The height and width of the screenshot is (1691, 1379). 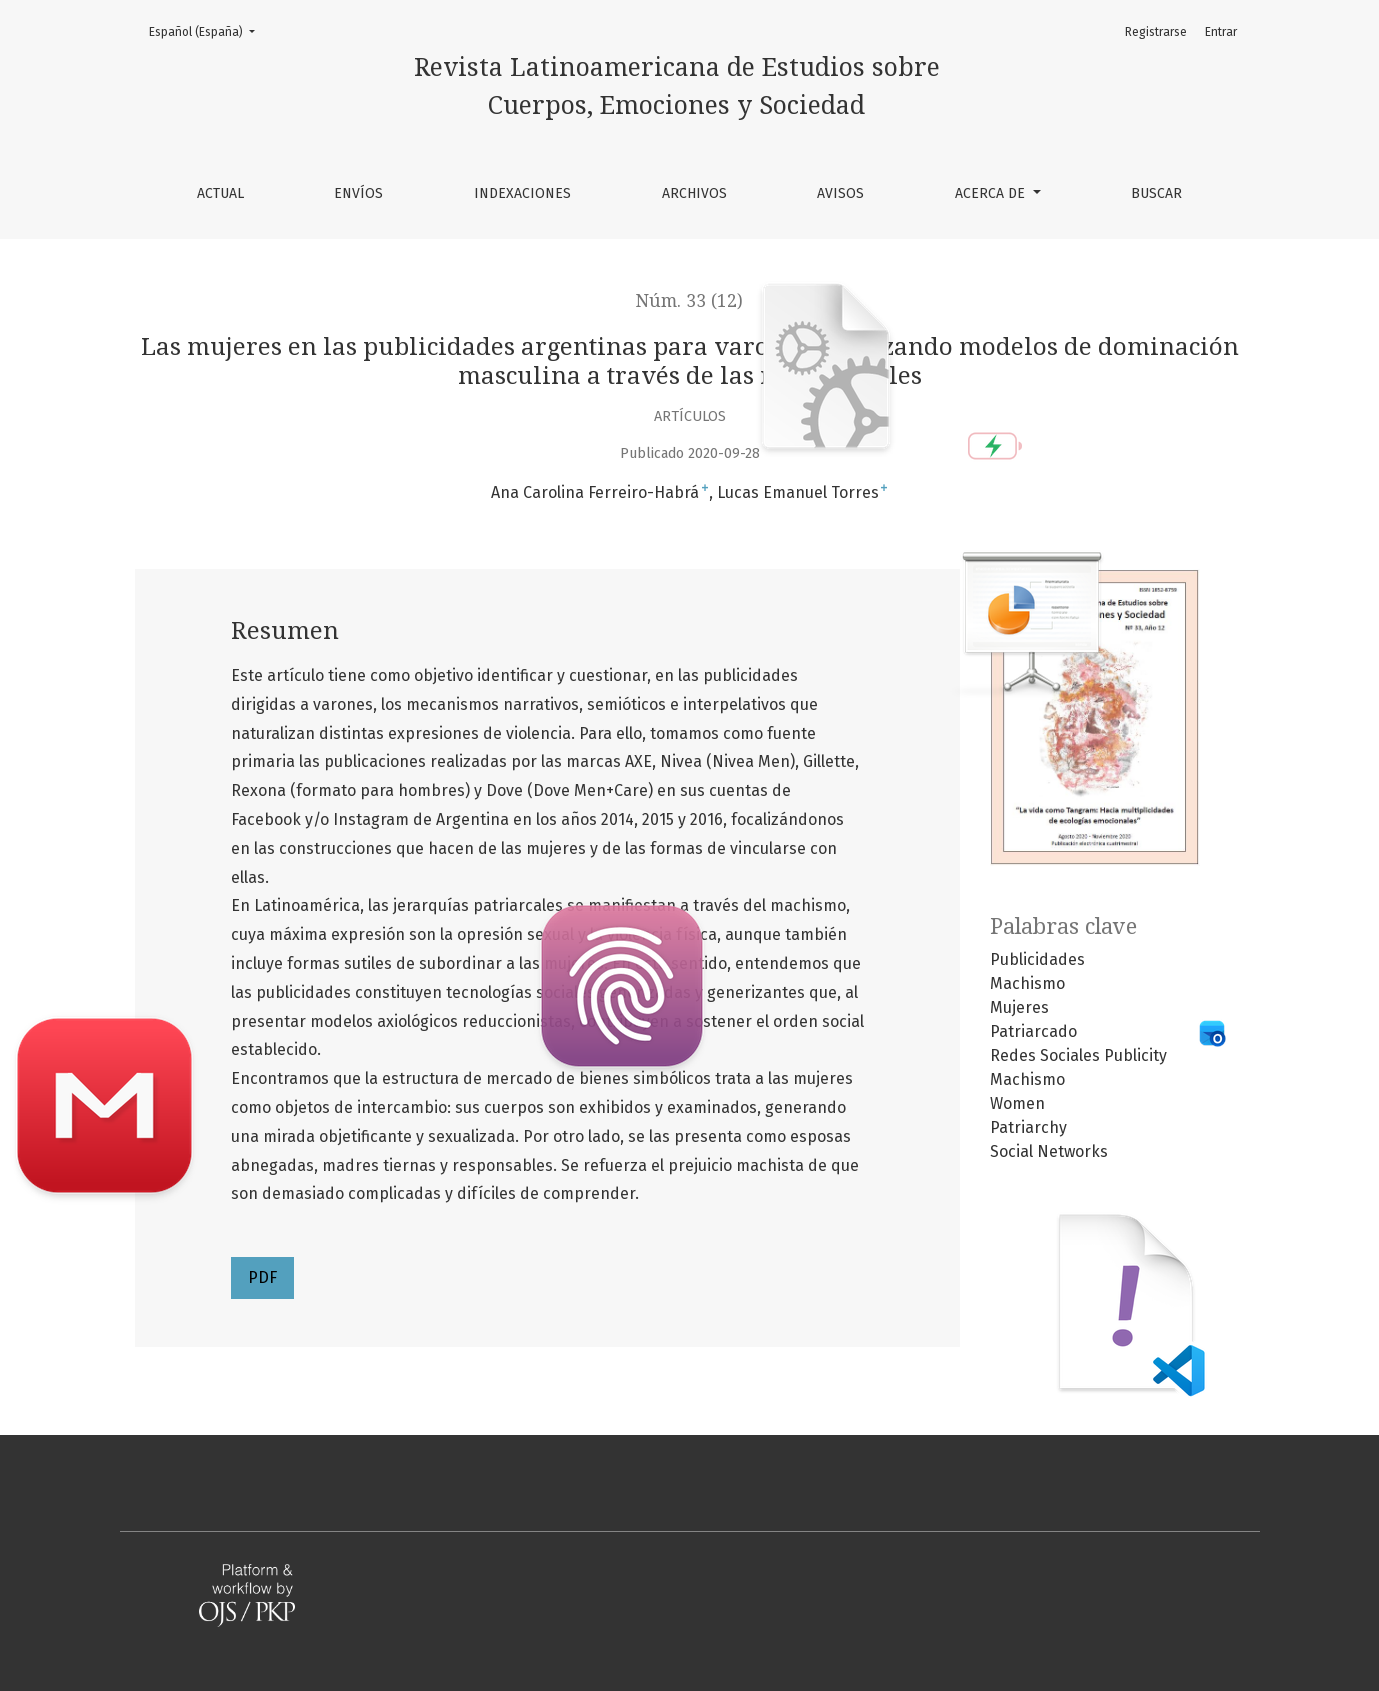 What do you see at coordinates (1212, 1033) in the screenshot?
I see `open microsoft outlook email app` at bounding box center [1212, 1033].